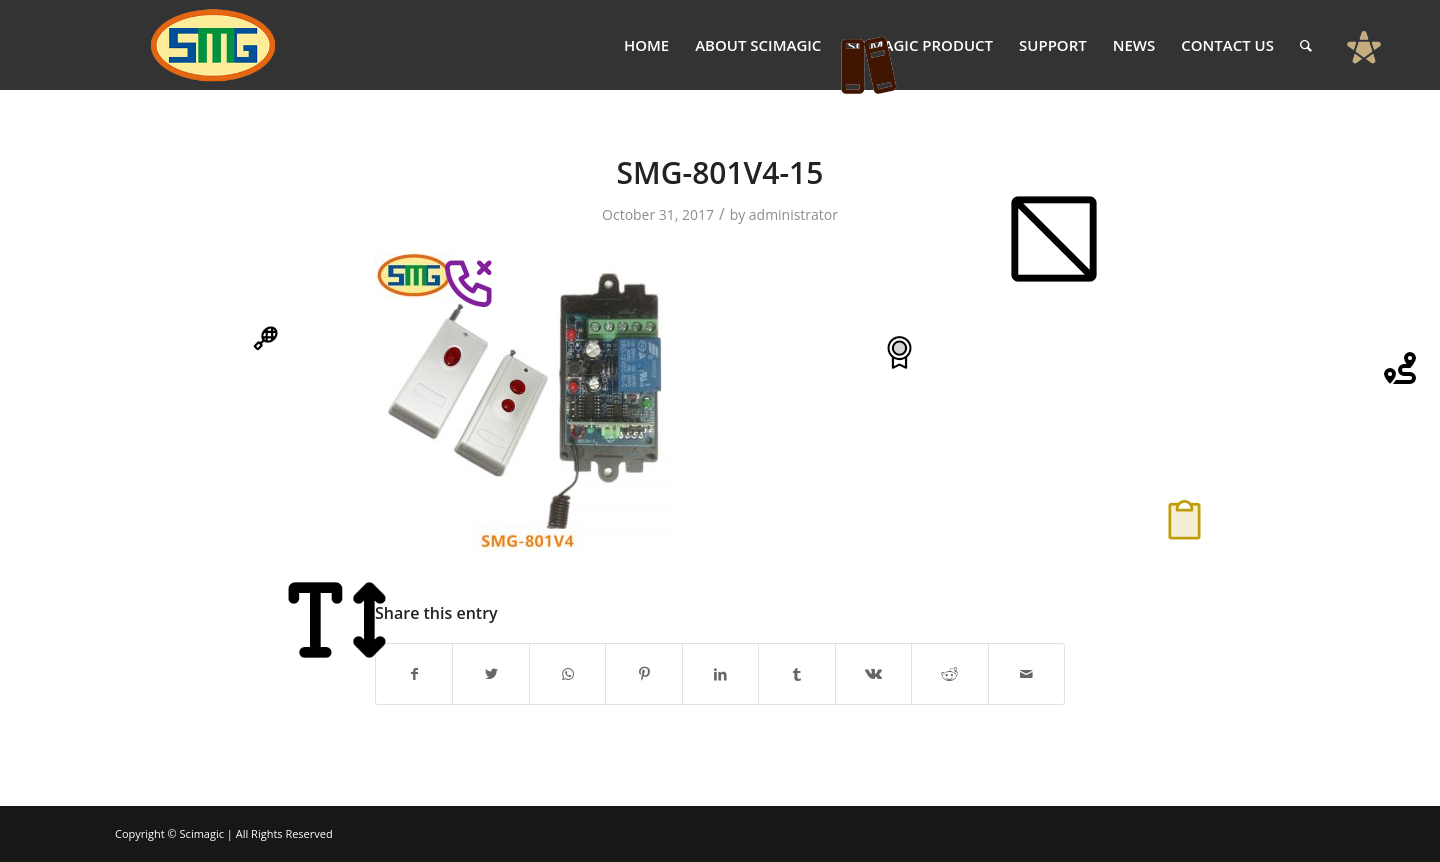  Describe the element at coordinates (265, 338) in the screenshot. I see `access tennis or racquet sports features` at that location.